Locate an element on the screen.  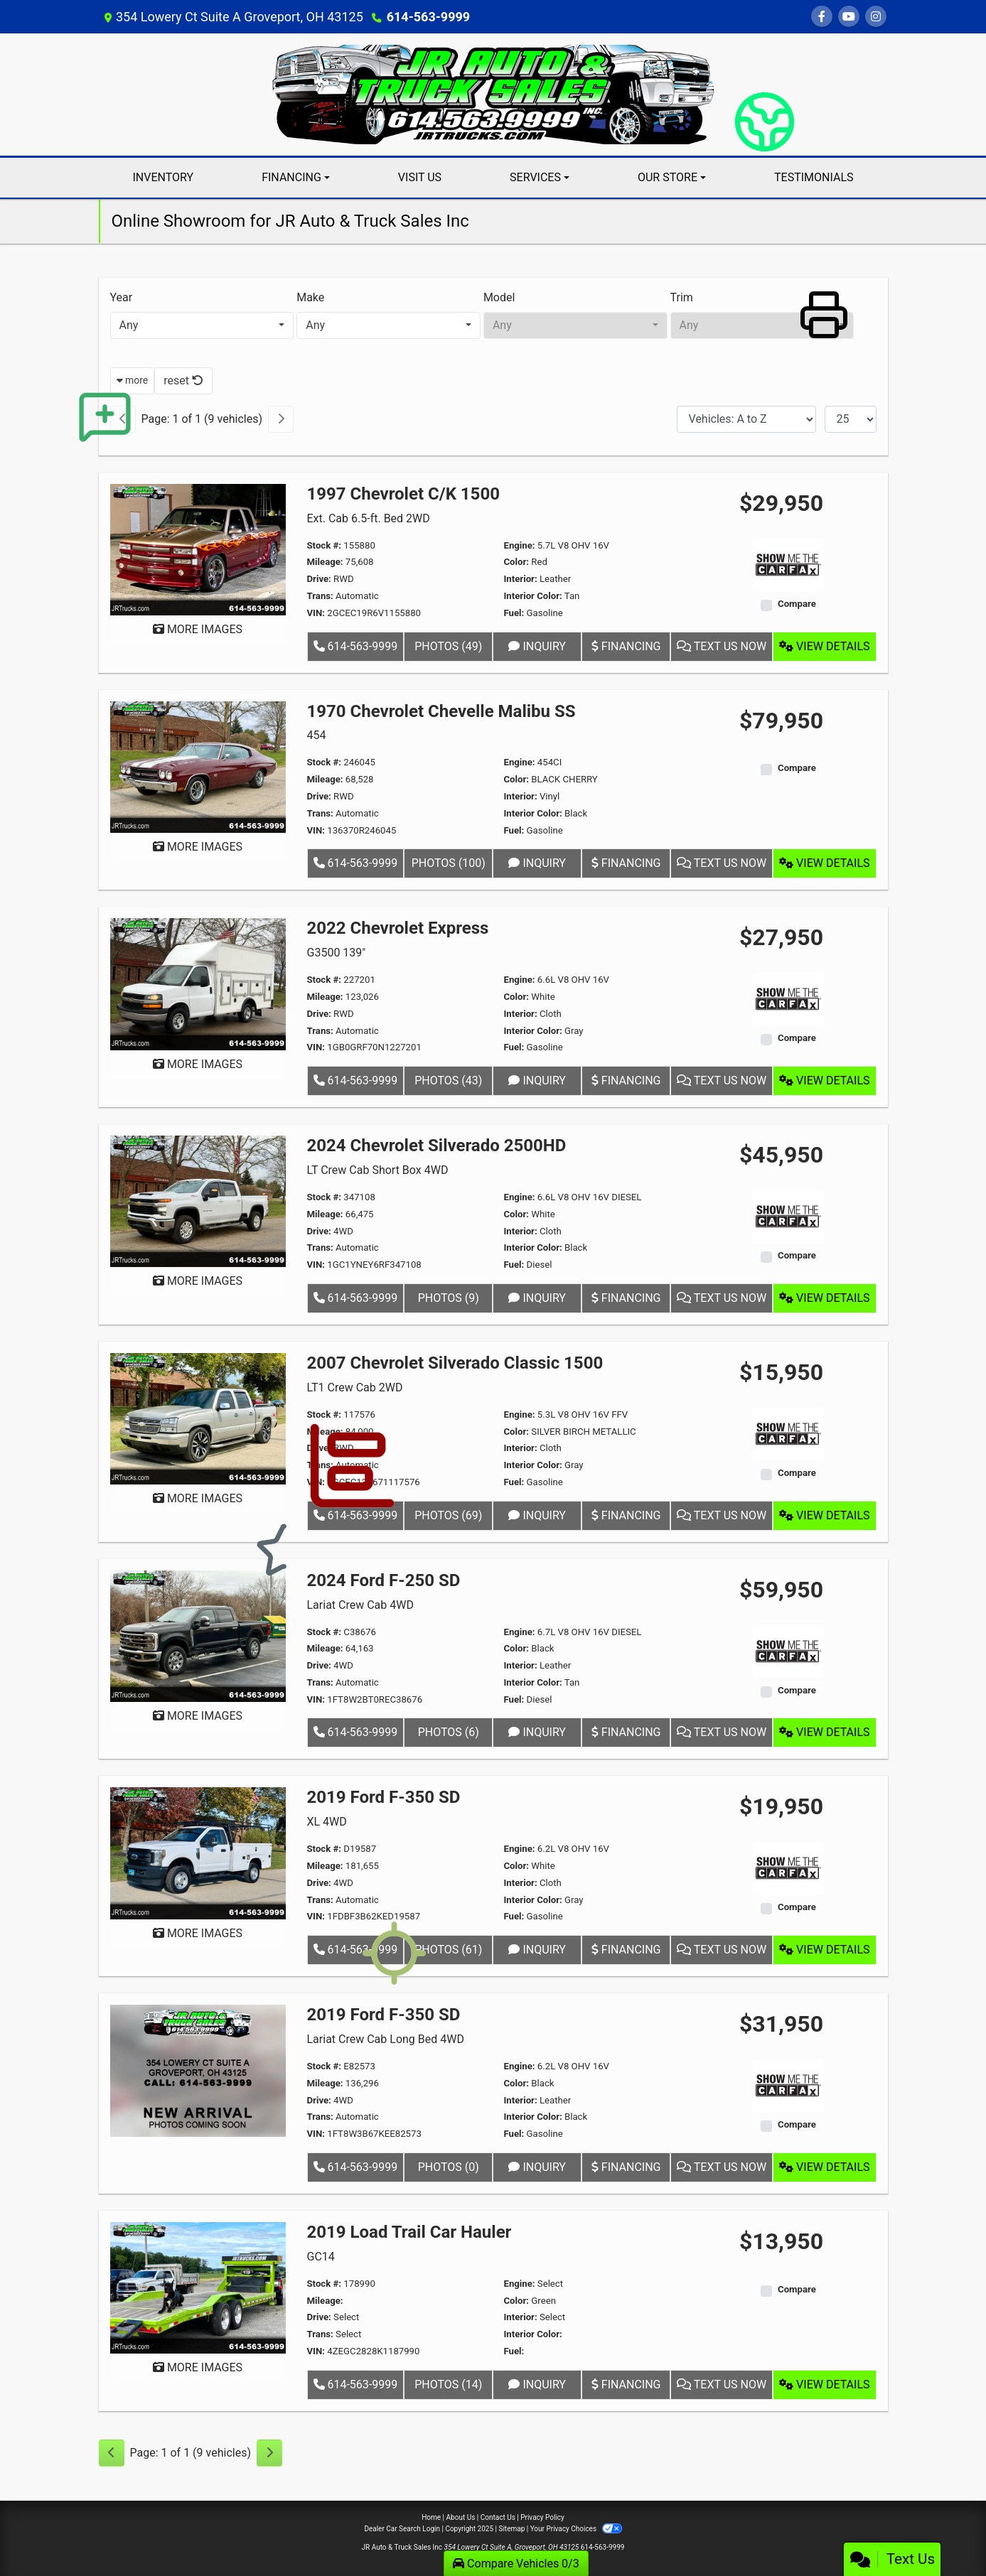
switch to global or worldwide view is located at coordinates (764, 122).